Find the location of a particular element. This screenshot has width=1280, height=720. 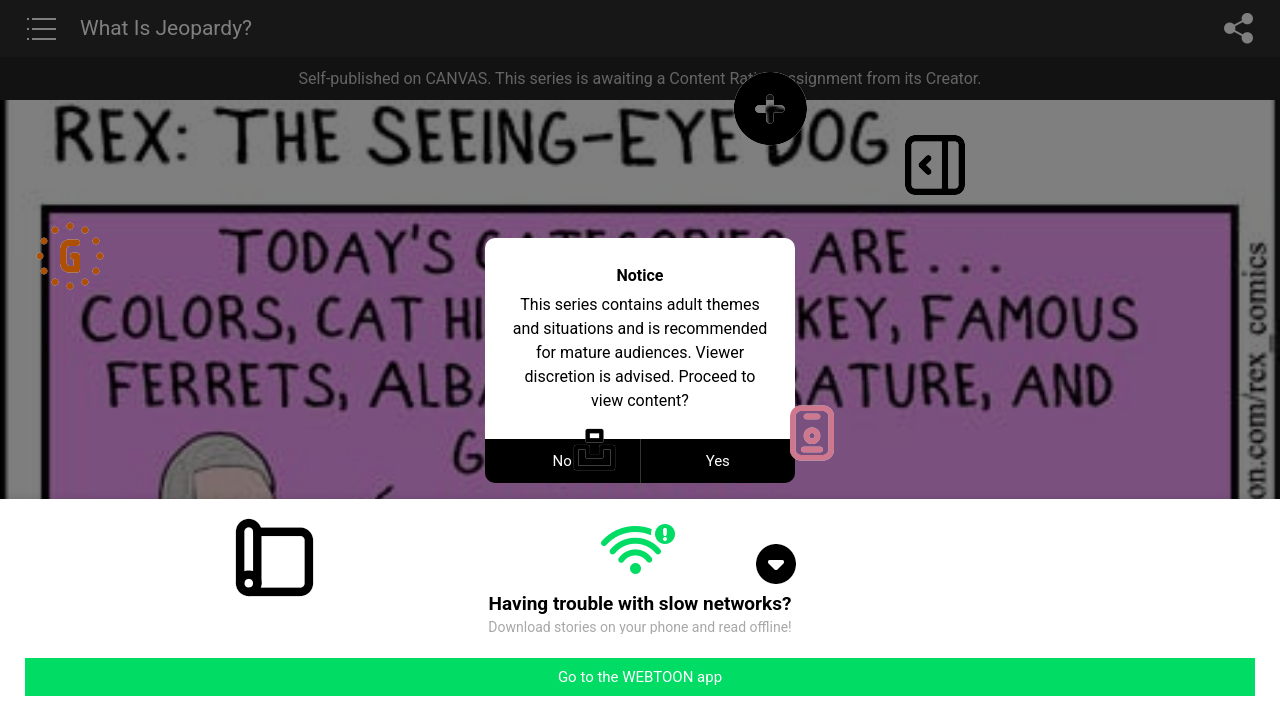

view your ID or profile badge is located at coordinates (812, 433).